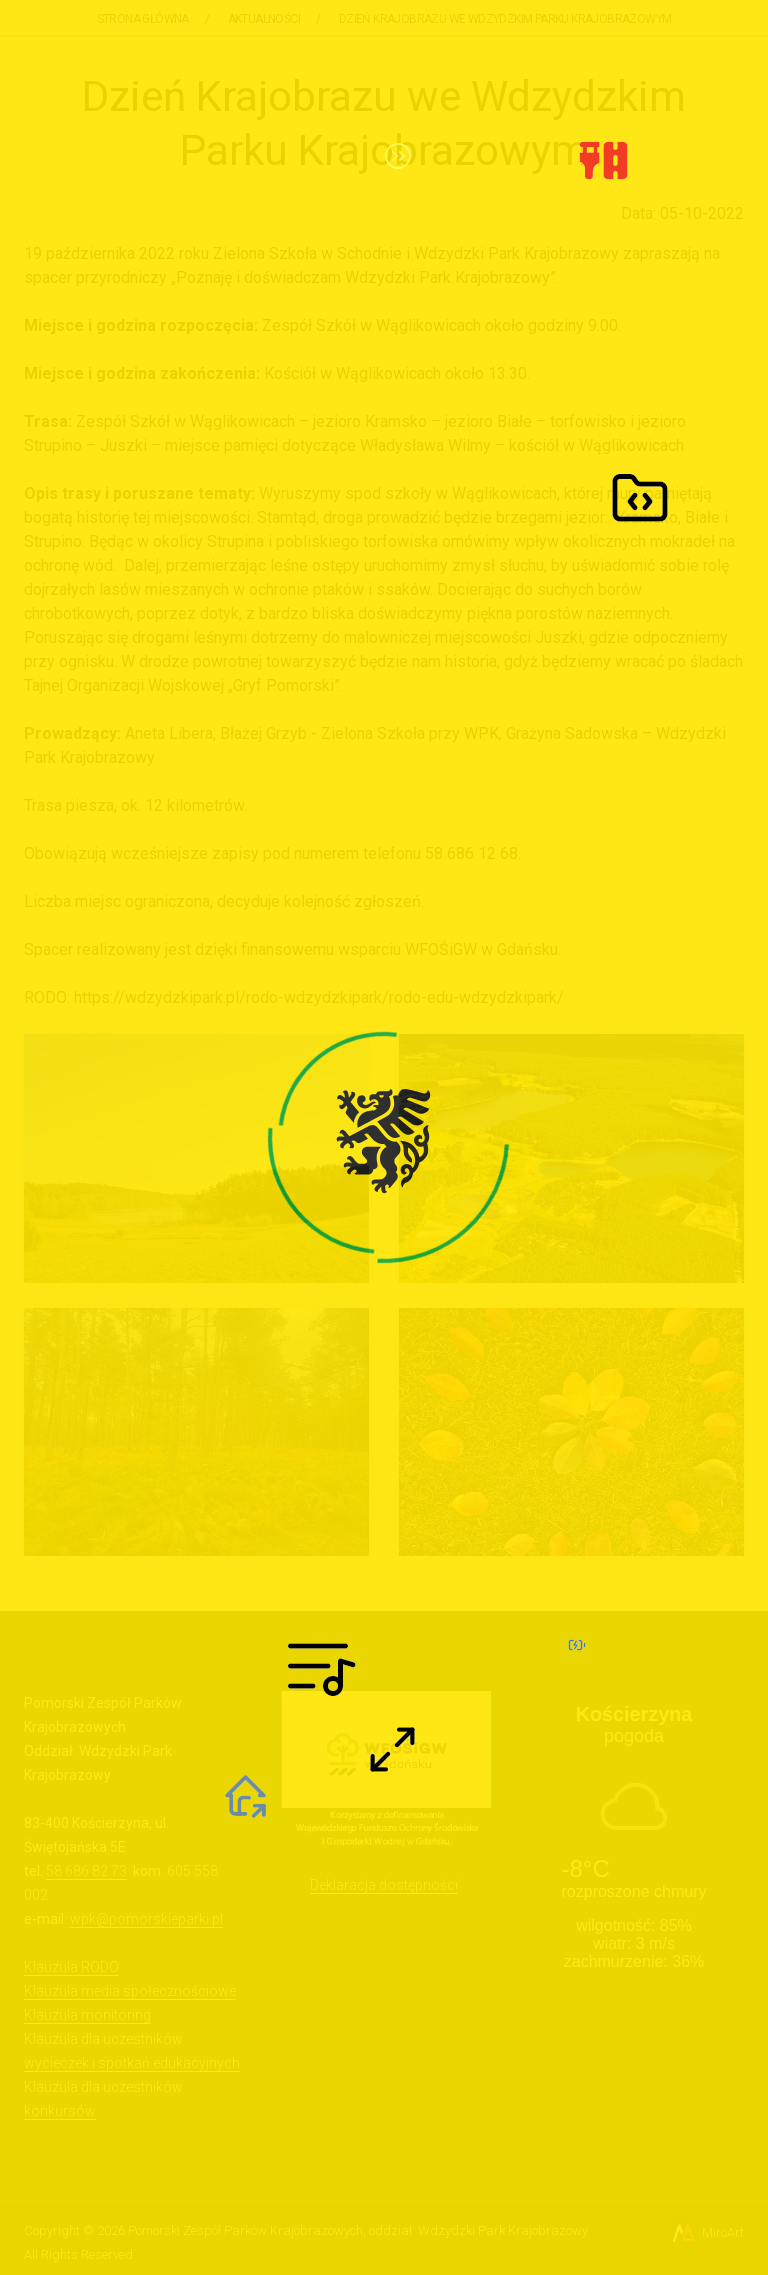 The image size is (768, 2275). What do you see at coordinates (603, 160) in the screenshot?
I see `view bridge or overpass routes` at bounding box center [603, 160].